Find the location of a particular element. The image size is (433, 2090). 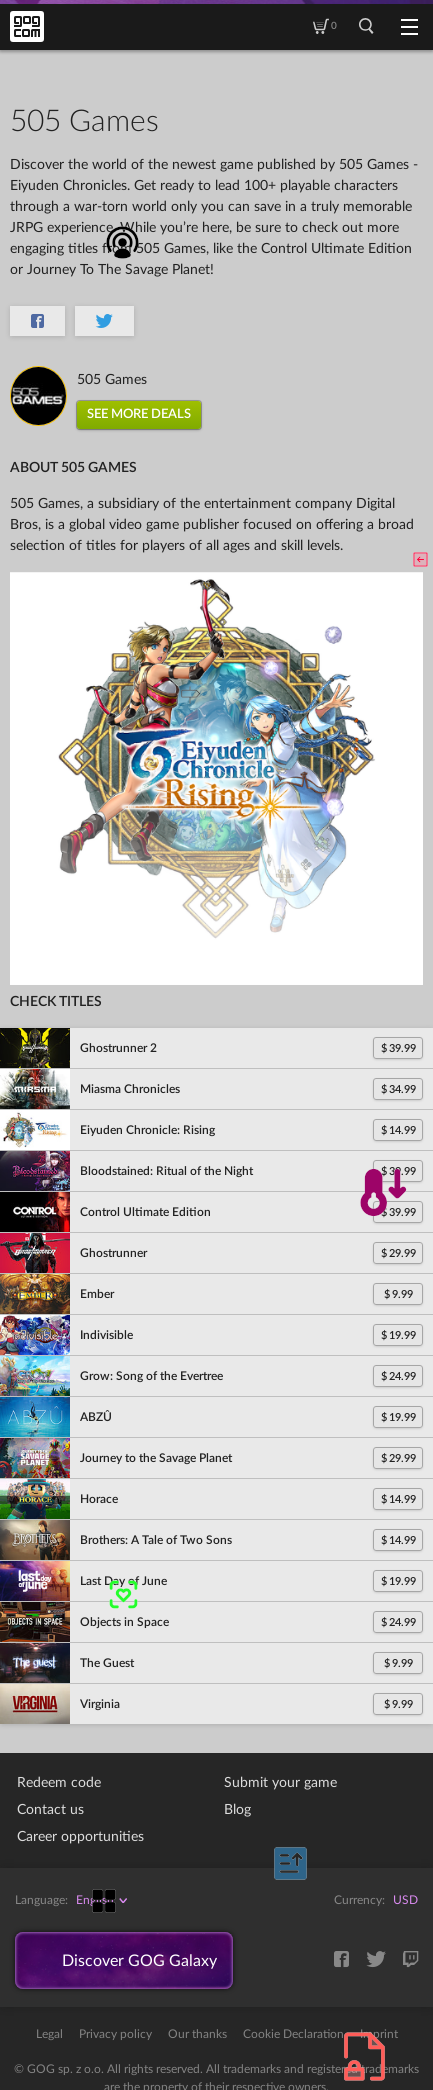

join a stage channel for live audio broadcasts is located at coordinates (122, 242).